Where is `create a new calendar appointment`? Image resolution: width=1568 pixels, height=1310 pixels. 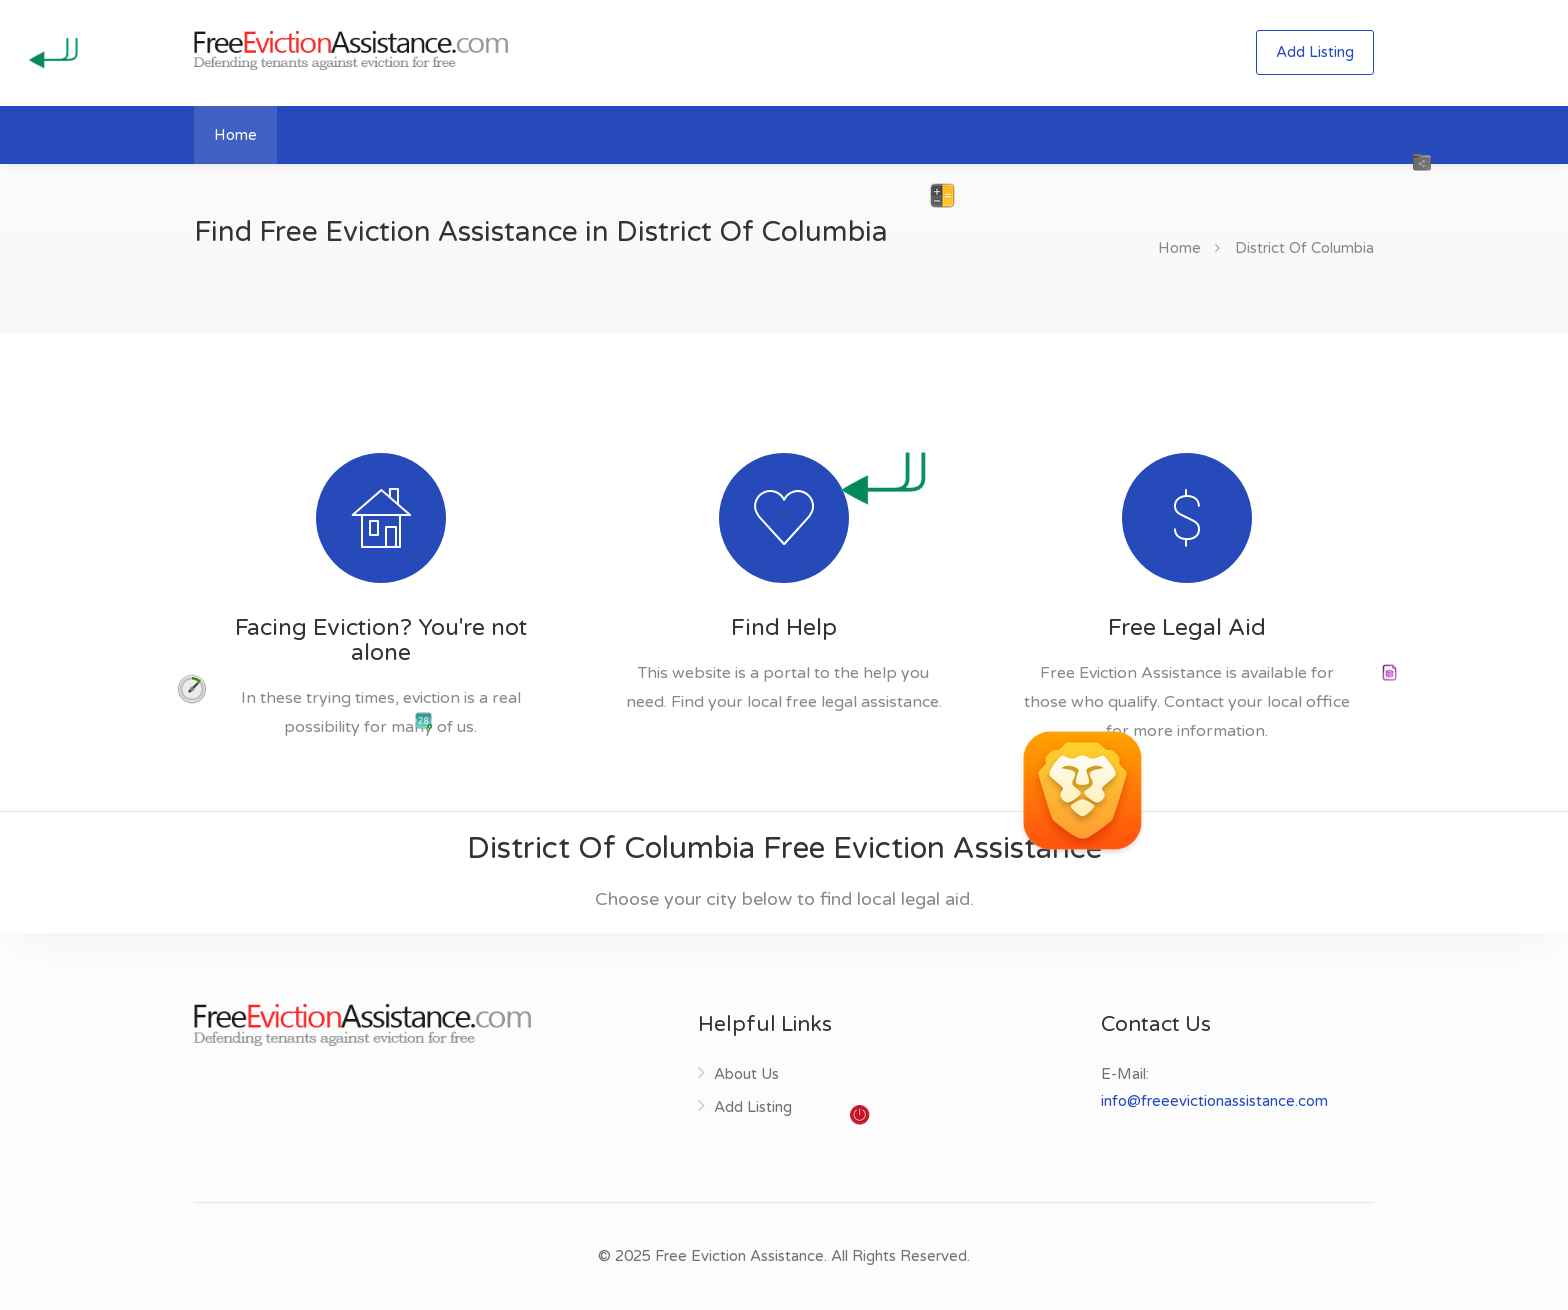
create a new calendar appointment is located at coordinates (423, 720).